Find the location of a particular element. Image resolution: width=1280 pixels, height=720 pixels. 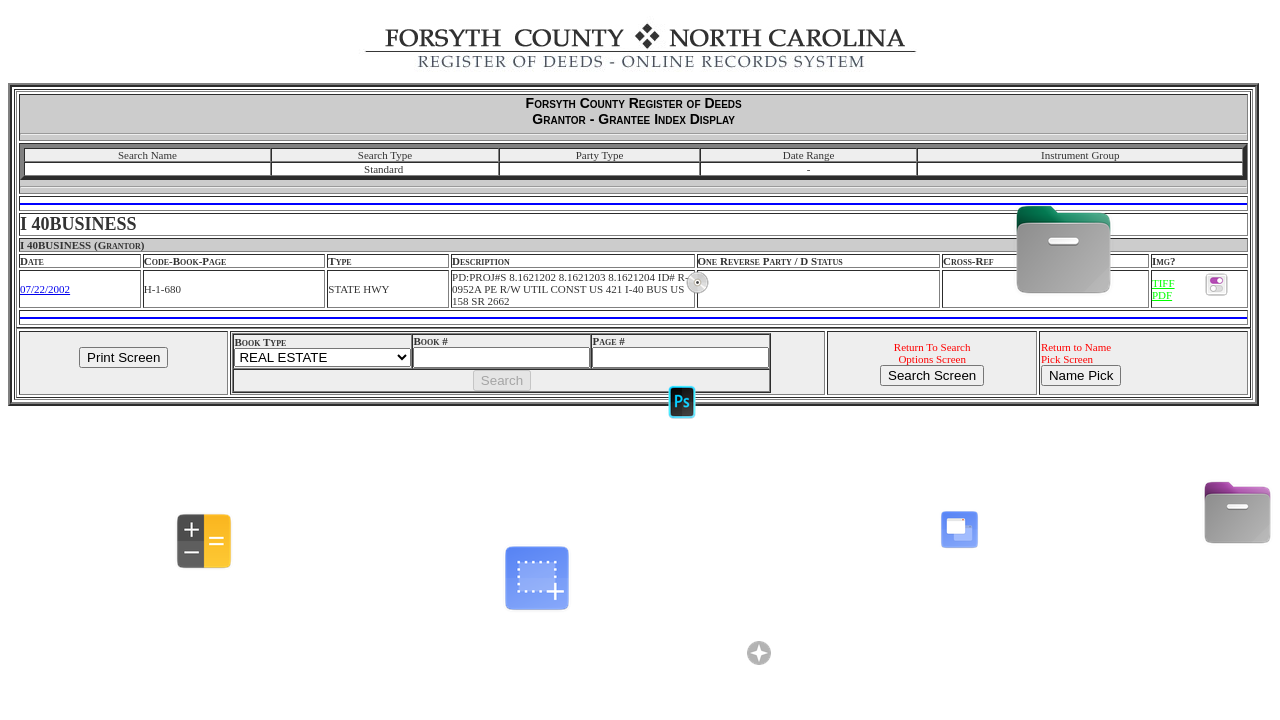

open the nautilus file manager is located at coordinates (1237, 512).